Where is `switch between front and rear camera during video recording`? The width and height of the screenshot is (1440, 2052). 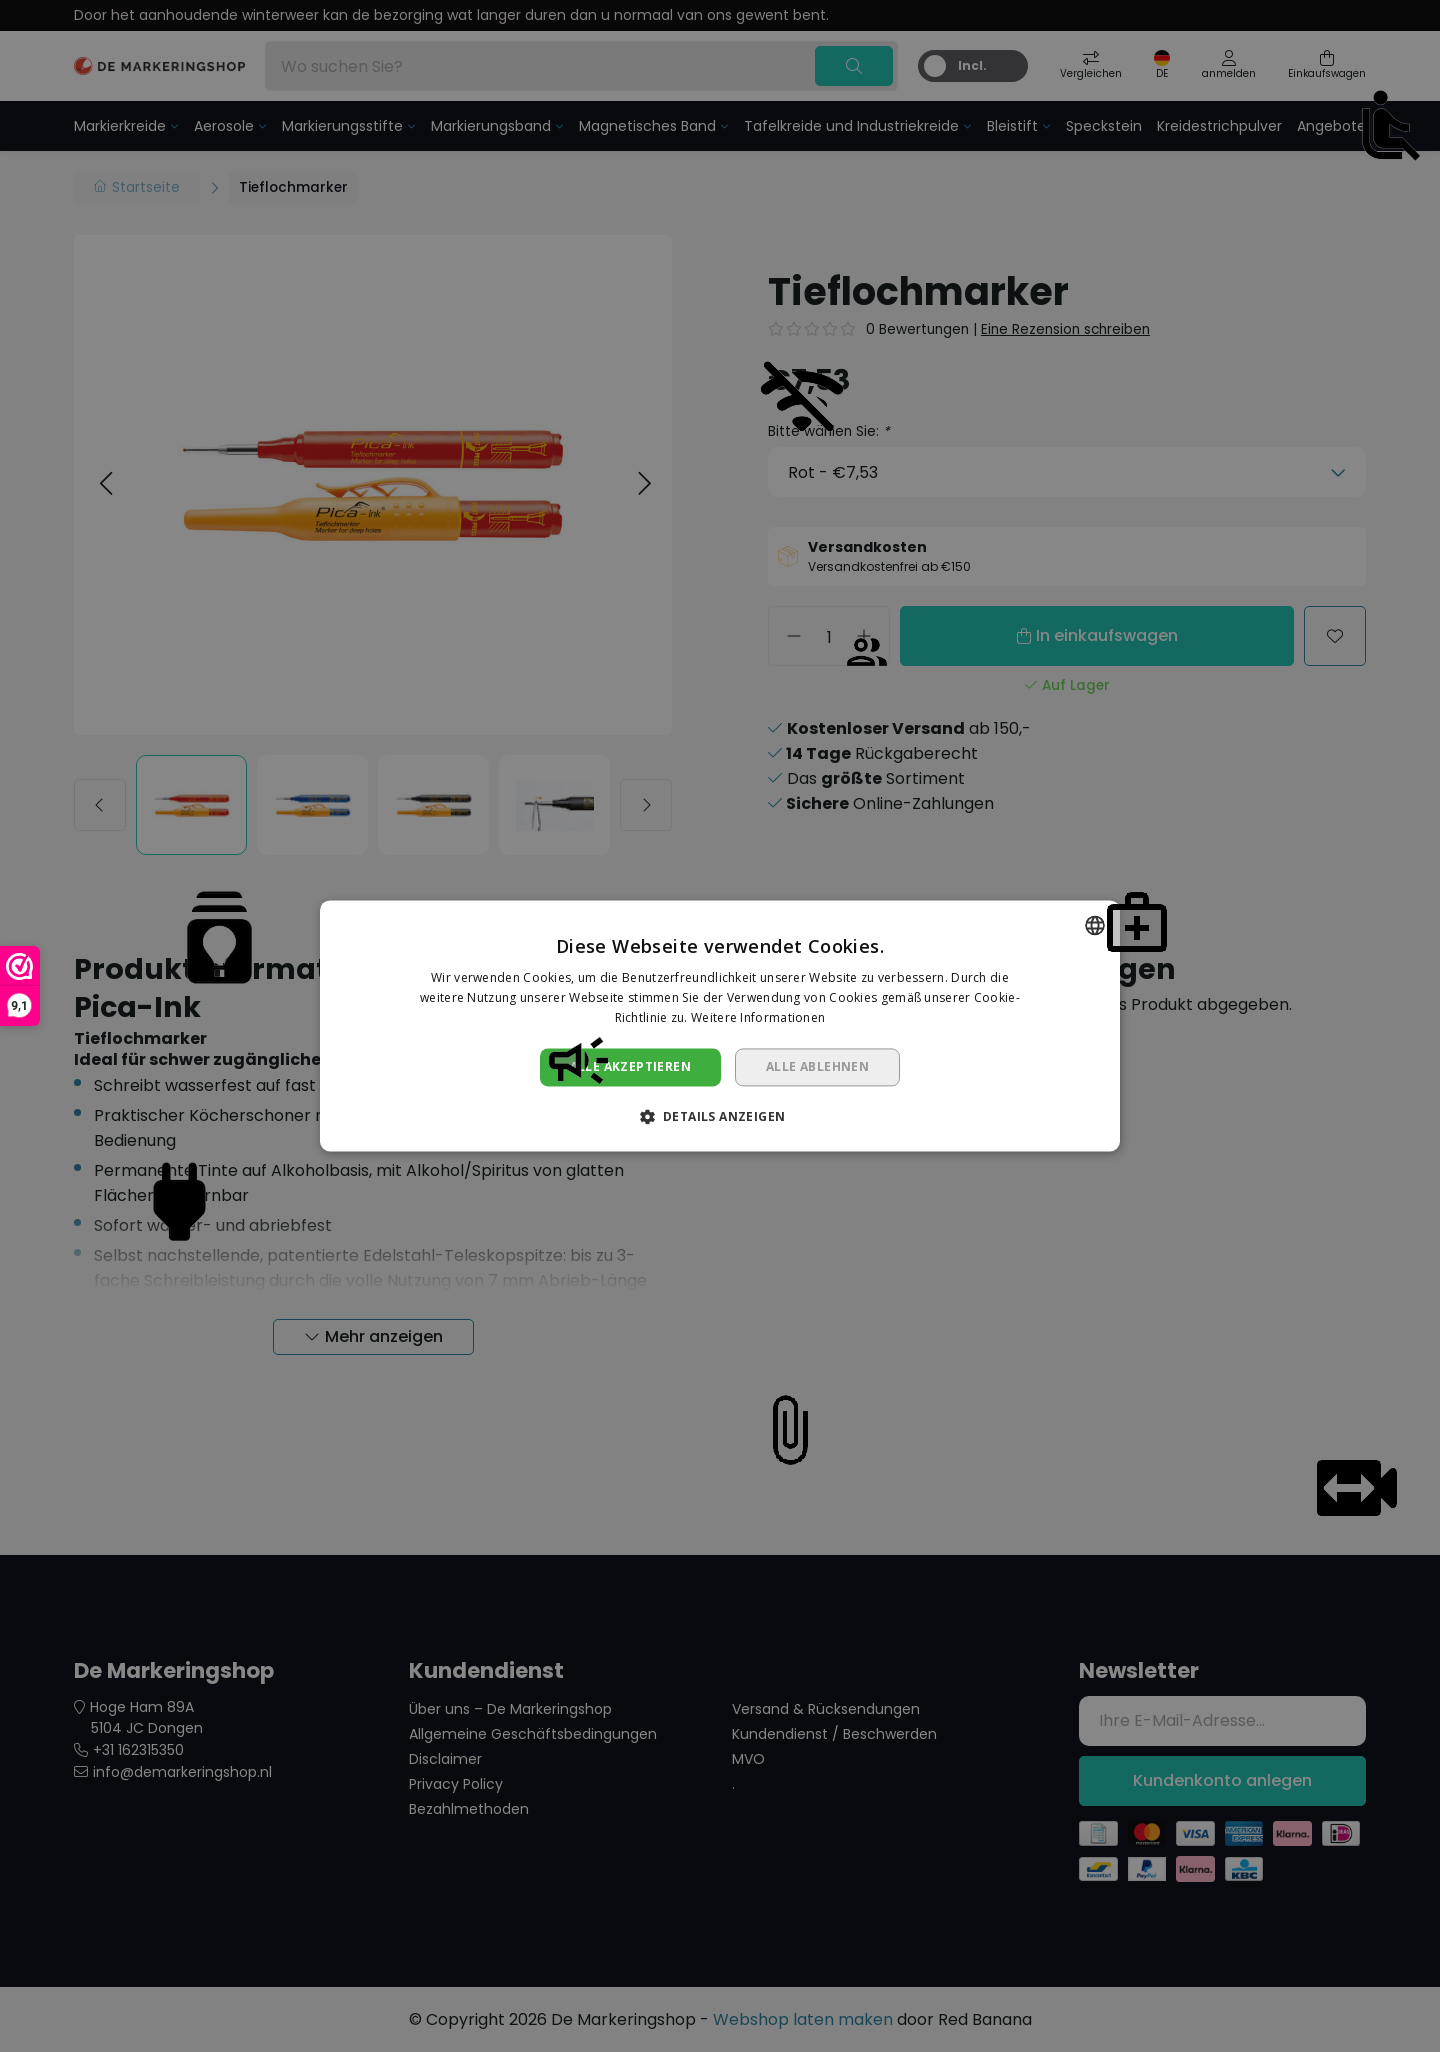 switch between front and rear camera during video recording is located at coordinates (1357, 1488).